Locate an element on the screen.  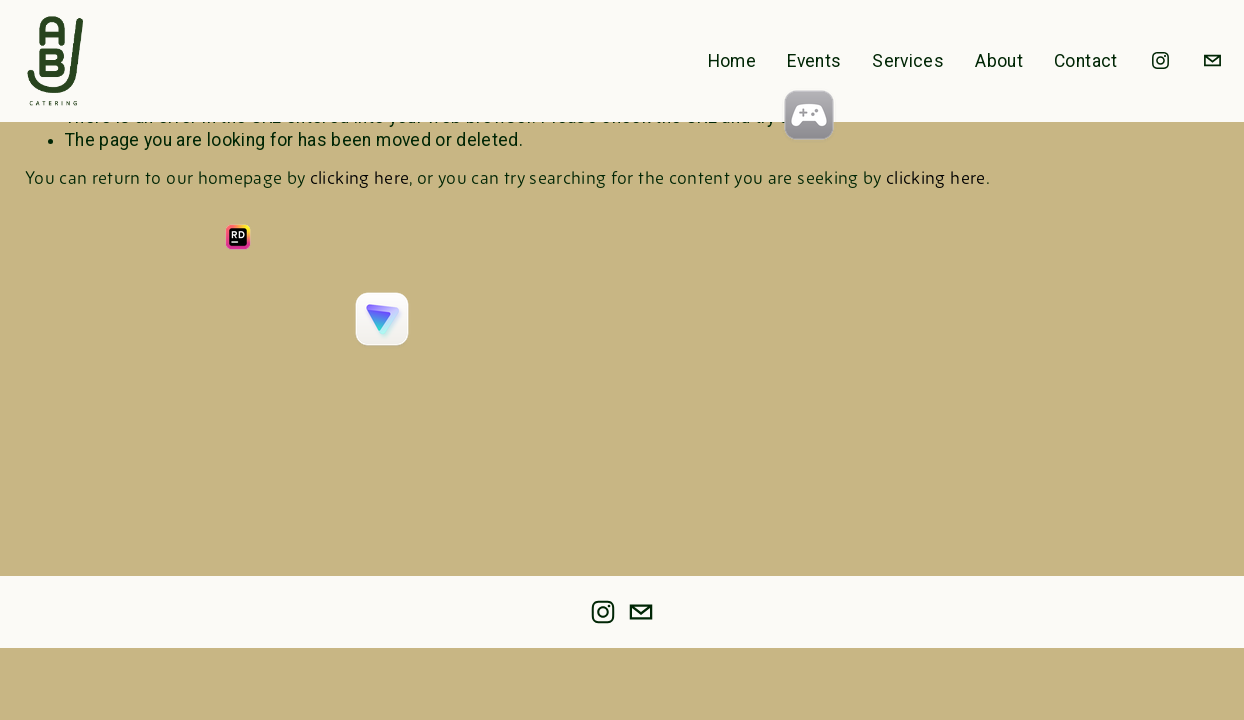
open JetBrains Rider IDE is located at coordinates (238, 237).